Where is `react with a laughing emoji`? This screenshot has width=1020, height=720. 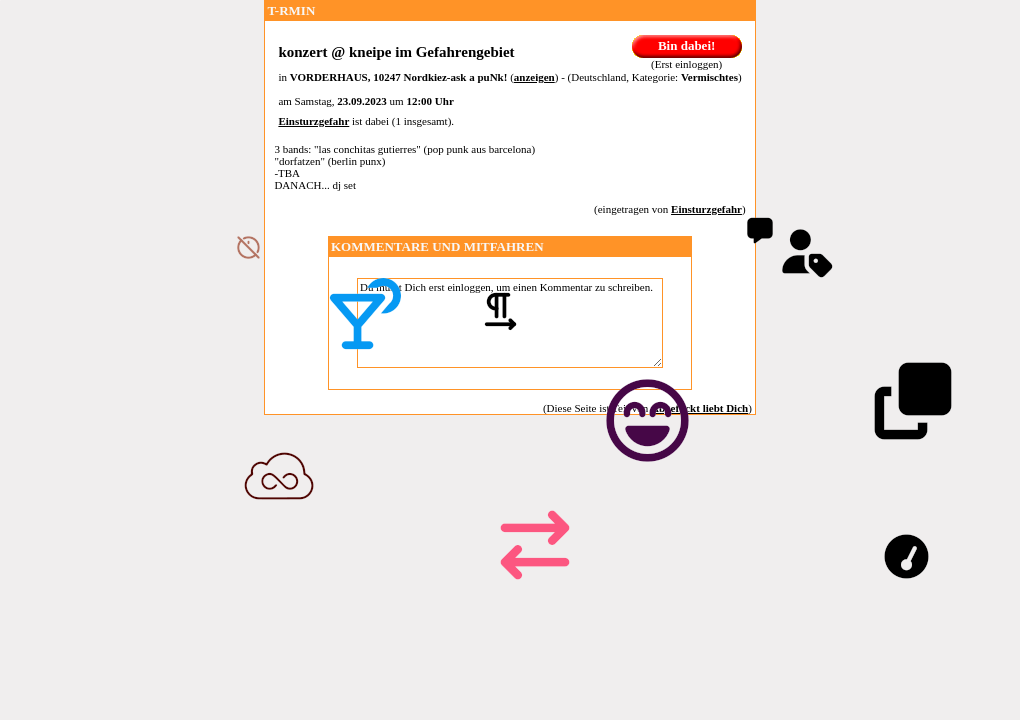 react with a laughing emoji is located at coordinates (647, 420).